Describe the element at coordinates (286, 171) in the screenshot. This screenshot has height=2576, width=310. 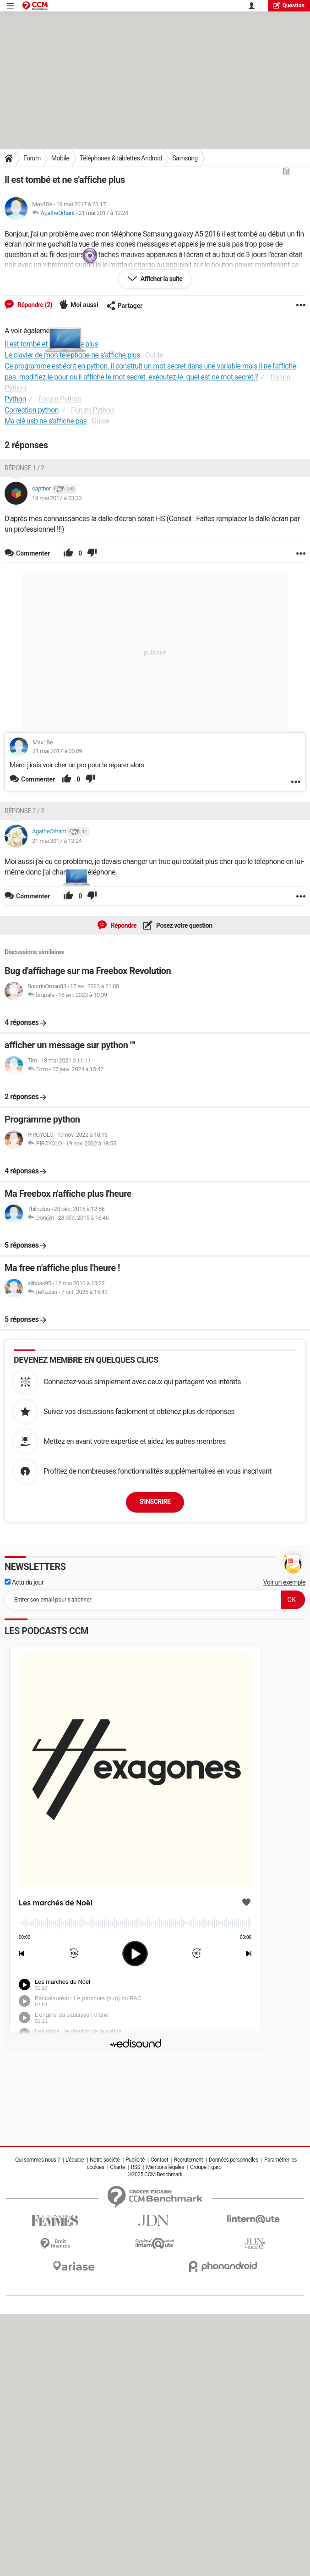
I see `open the trash or recycle bin` at that location.